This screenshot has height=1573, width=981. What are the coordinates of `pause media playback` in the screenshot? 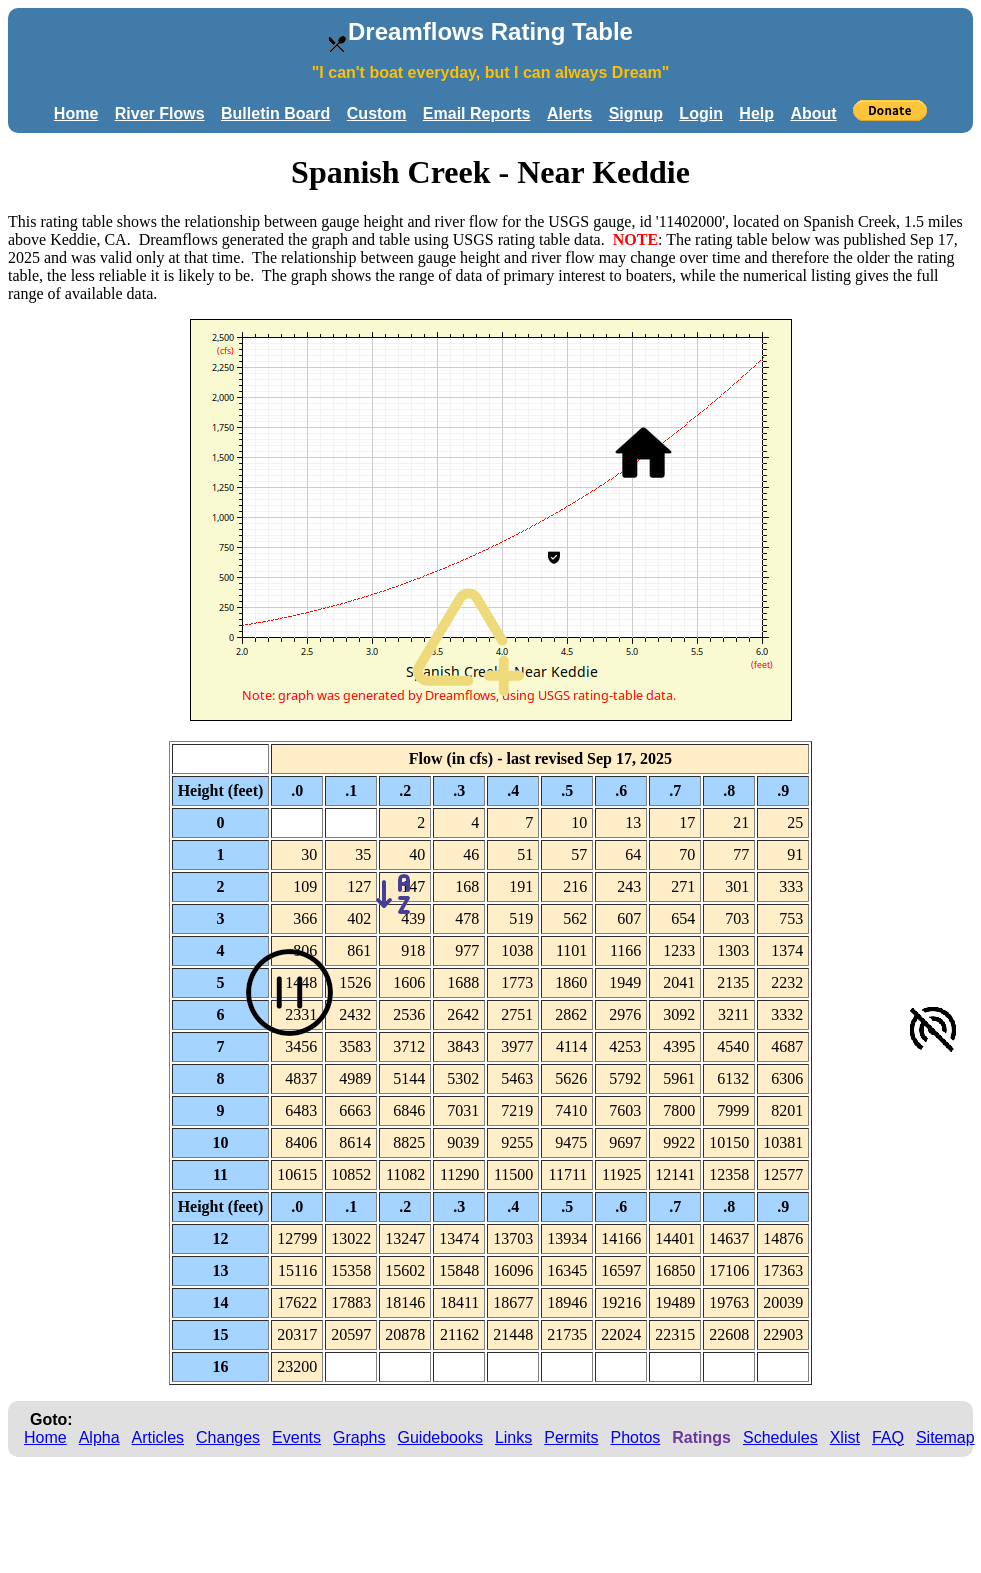 It's located at (289, 992).